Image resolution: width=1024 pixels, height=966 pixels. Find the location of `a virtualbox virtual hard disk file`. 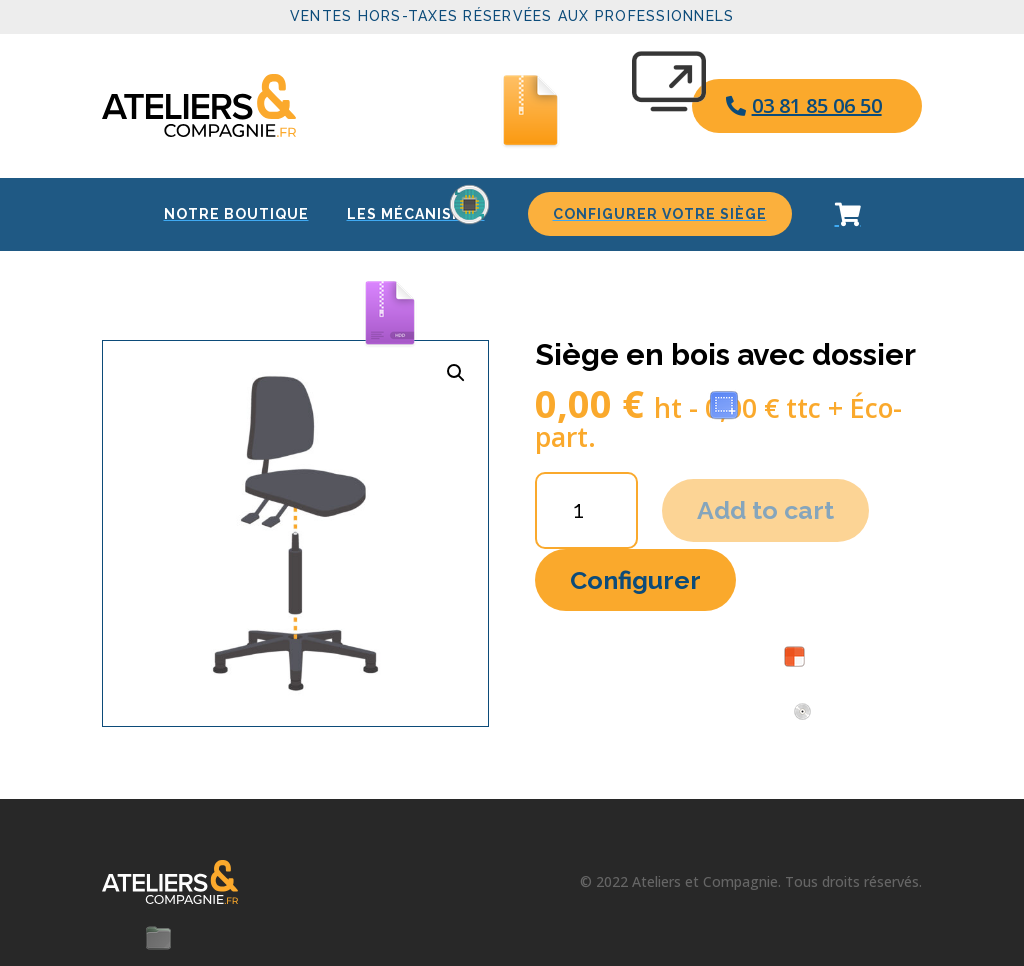

a virtualbox virtual hard disk file is located at coordinates (390, 314).